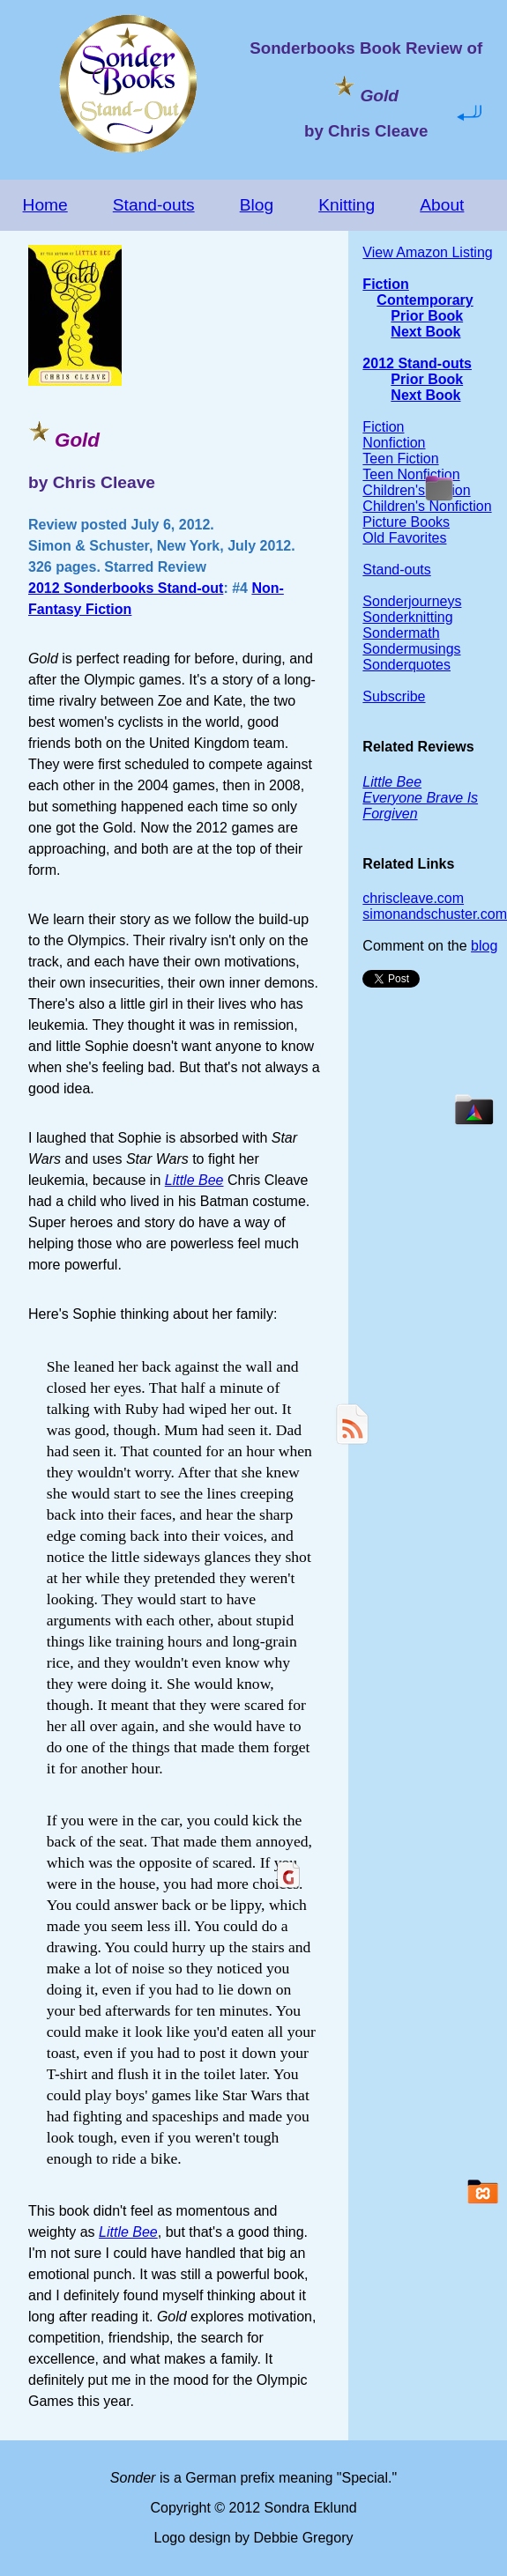 The image size is (507, 2576). What do you see at coordinates (468, 111) in the screenshot?
I see `reply to all recipients of an email` at bounding box center [468, 111].